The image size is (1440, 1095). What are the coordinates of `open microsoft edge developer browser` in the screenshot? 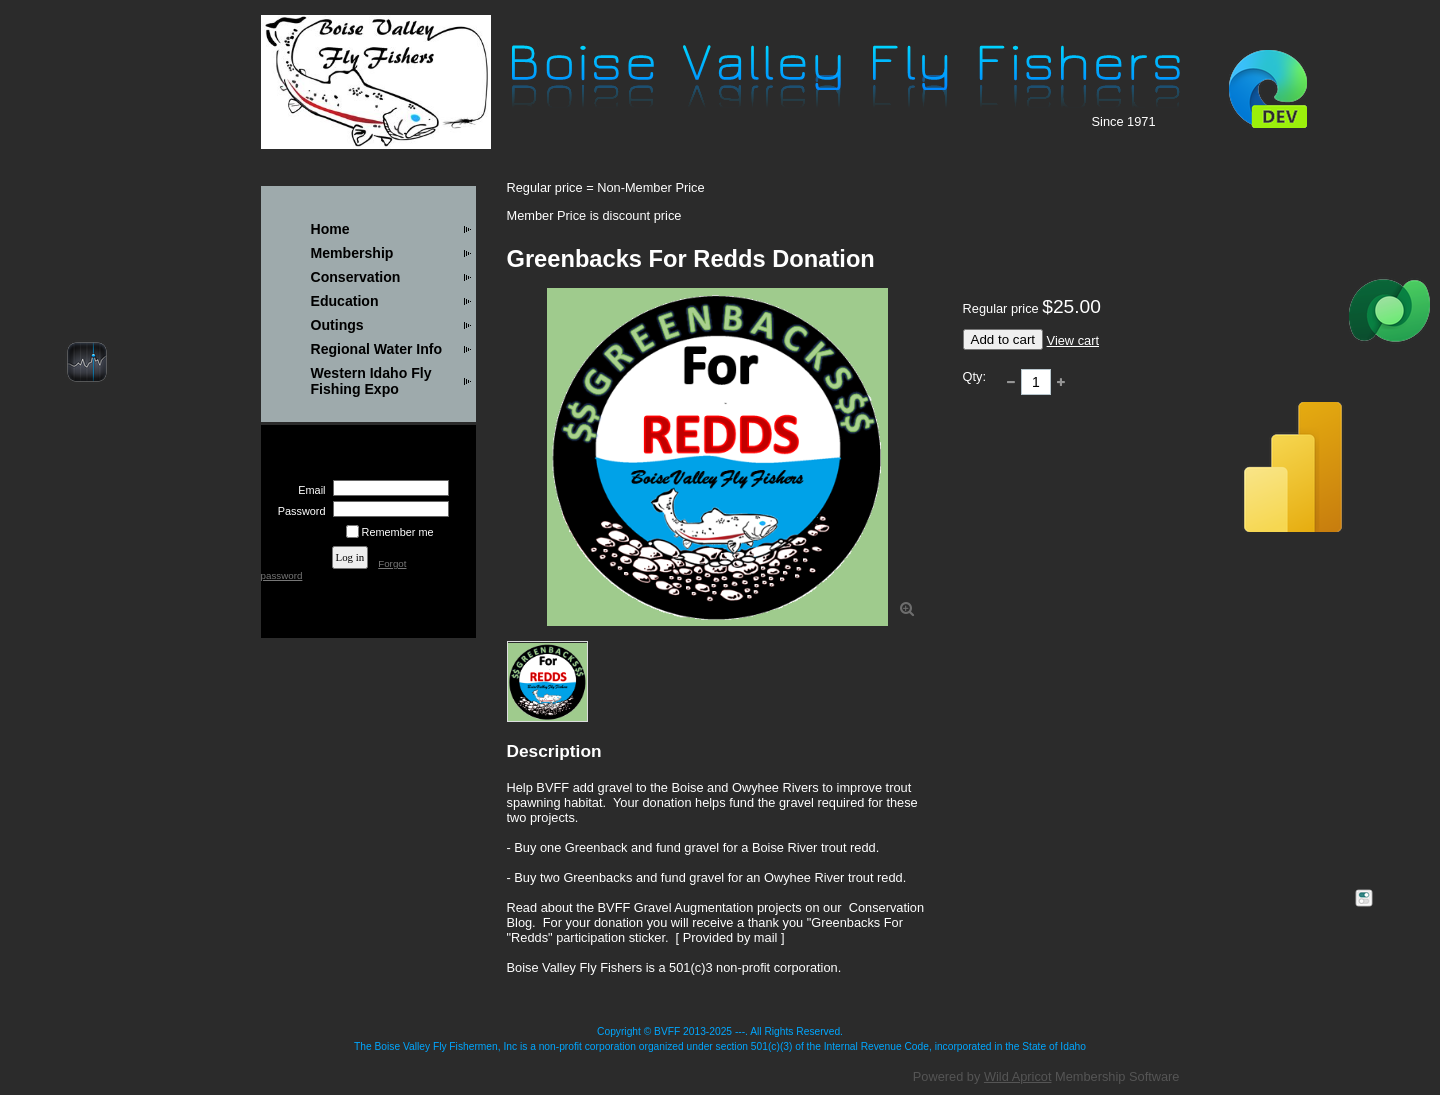 It's located at (1268, 89).